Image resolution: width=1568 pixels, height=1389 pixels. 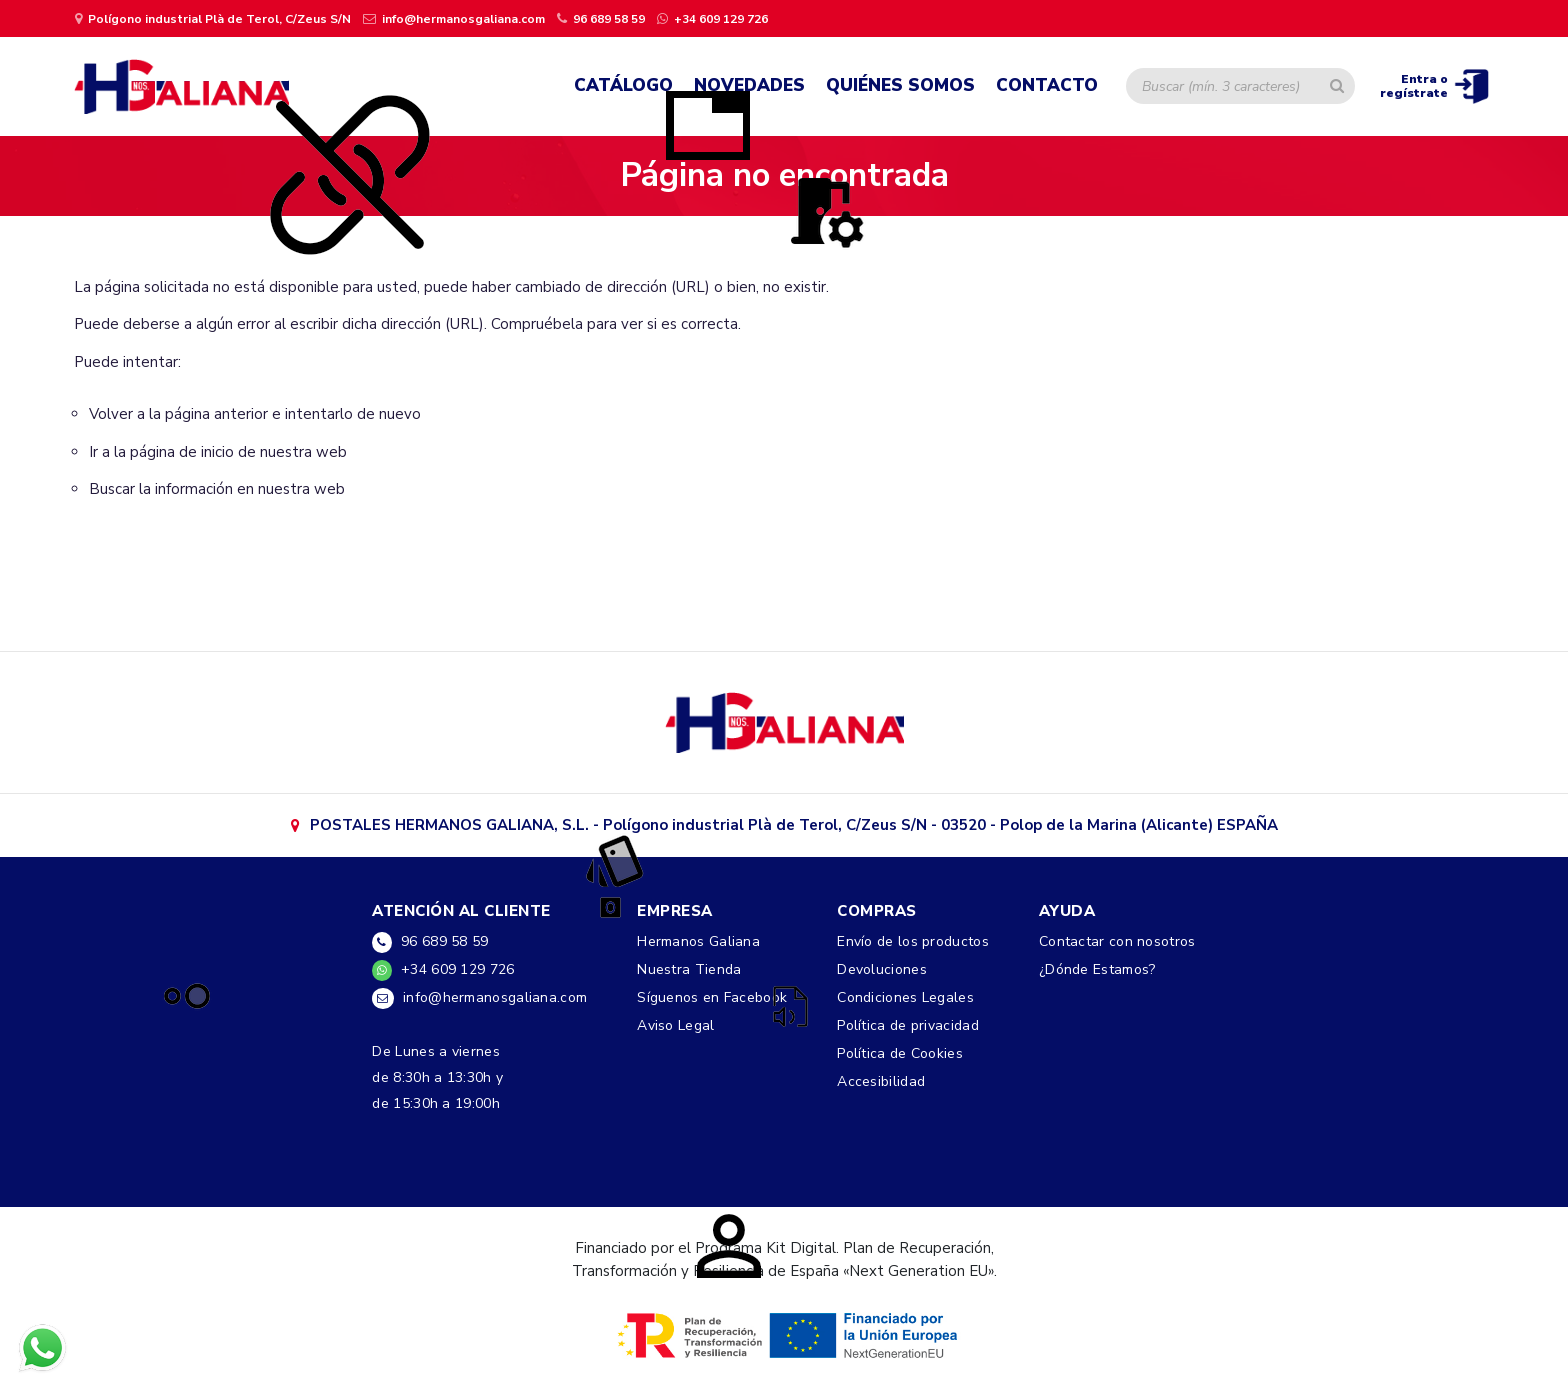 What do you see at coordinates (824, 211) in the screenshot?
I see `adjust room or space settings` at bounding box center [824, 211].